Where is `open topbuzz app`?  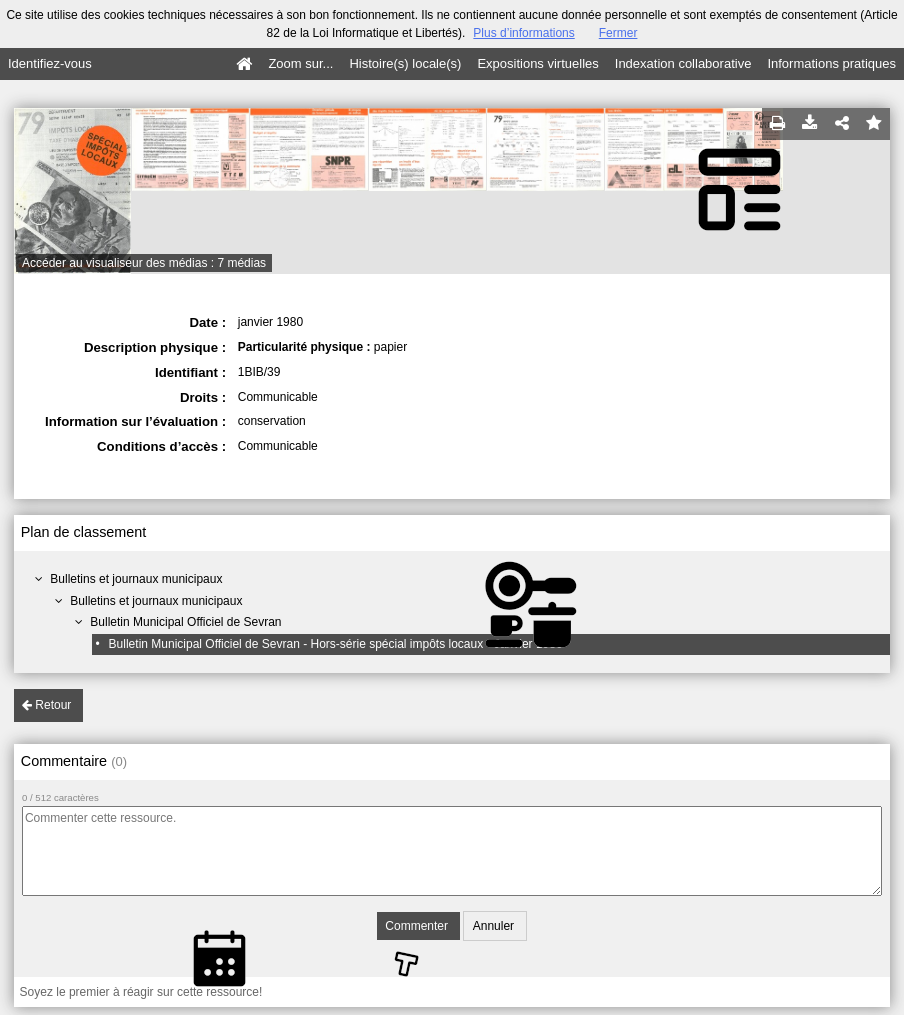
open topbuzz app is located at coordinates (406, 964).